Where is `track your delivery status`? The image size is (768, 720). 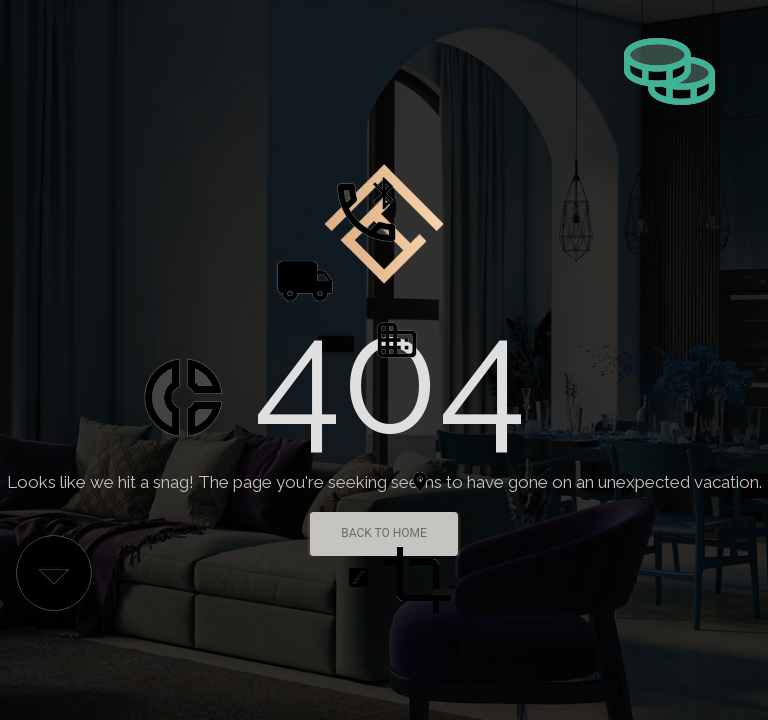
track your delivery status is located at coordinates (305, 281).